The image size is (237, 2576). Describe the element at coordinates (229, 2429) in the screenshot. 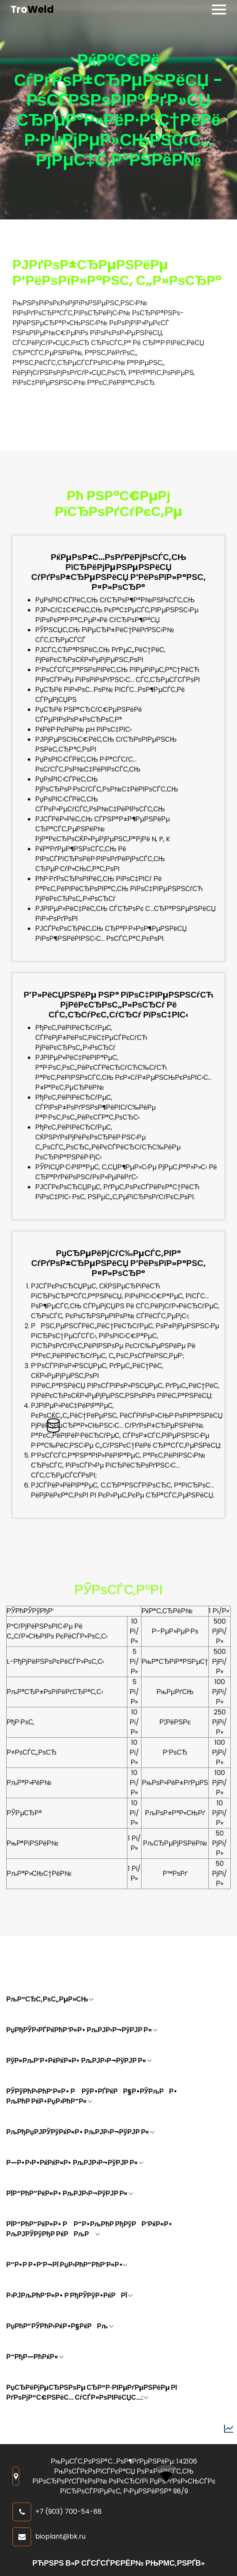

I see `view analytics or statistics` at that location.